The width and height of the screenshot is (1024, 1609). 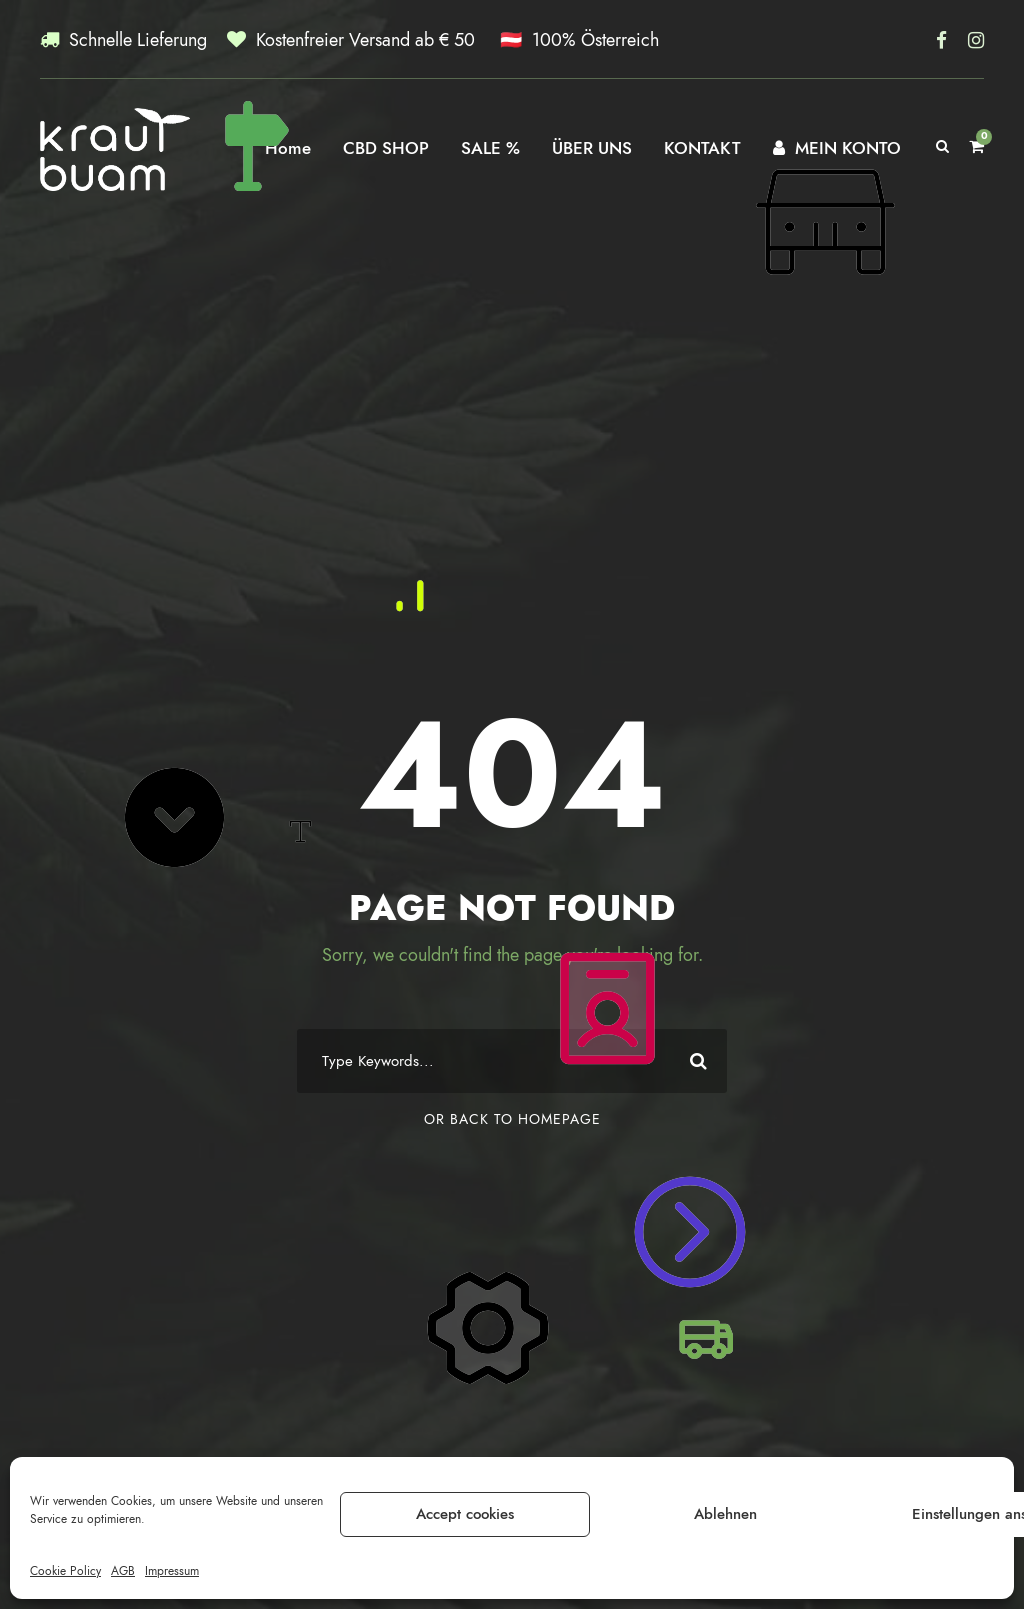 What do you see at coordinates (690, 1232) in the screenshot?
I see `navigate to the next item or screen` at bounding box center [690, 1232].